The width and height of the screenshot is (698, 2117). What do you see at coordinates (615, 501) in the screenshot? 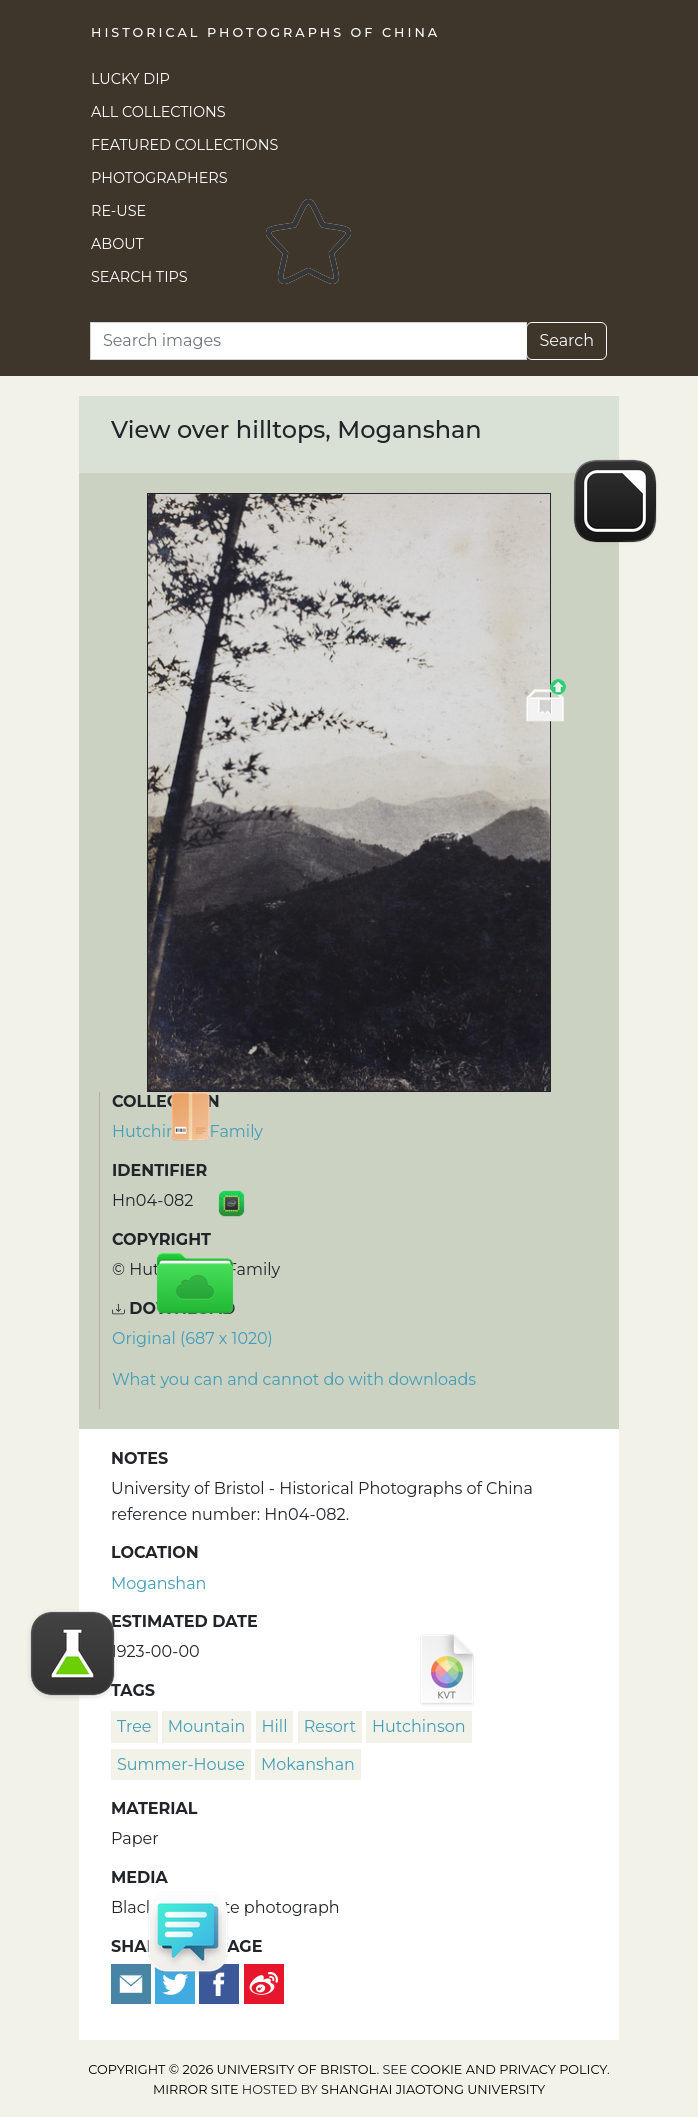
I see `open LibreOffice application` at bounding box center [615, 501].